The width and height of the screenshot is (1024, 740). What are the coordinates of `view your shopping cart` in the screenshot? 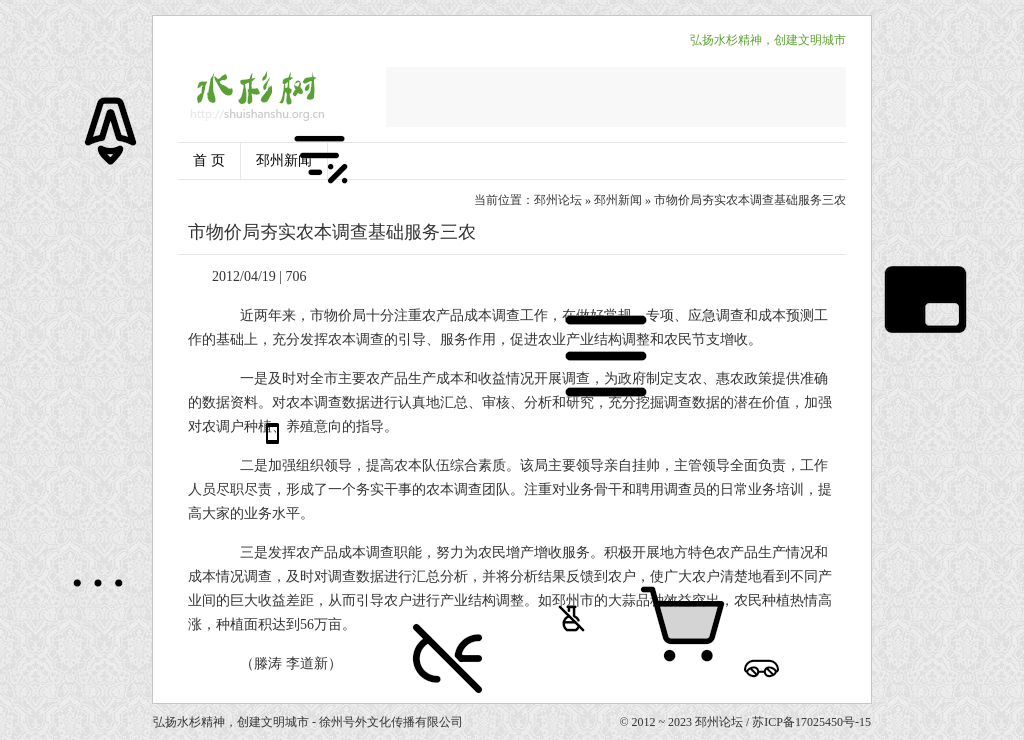 It's located at (684, 624).